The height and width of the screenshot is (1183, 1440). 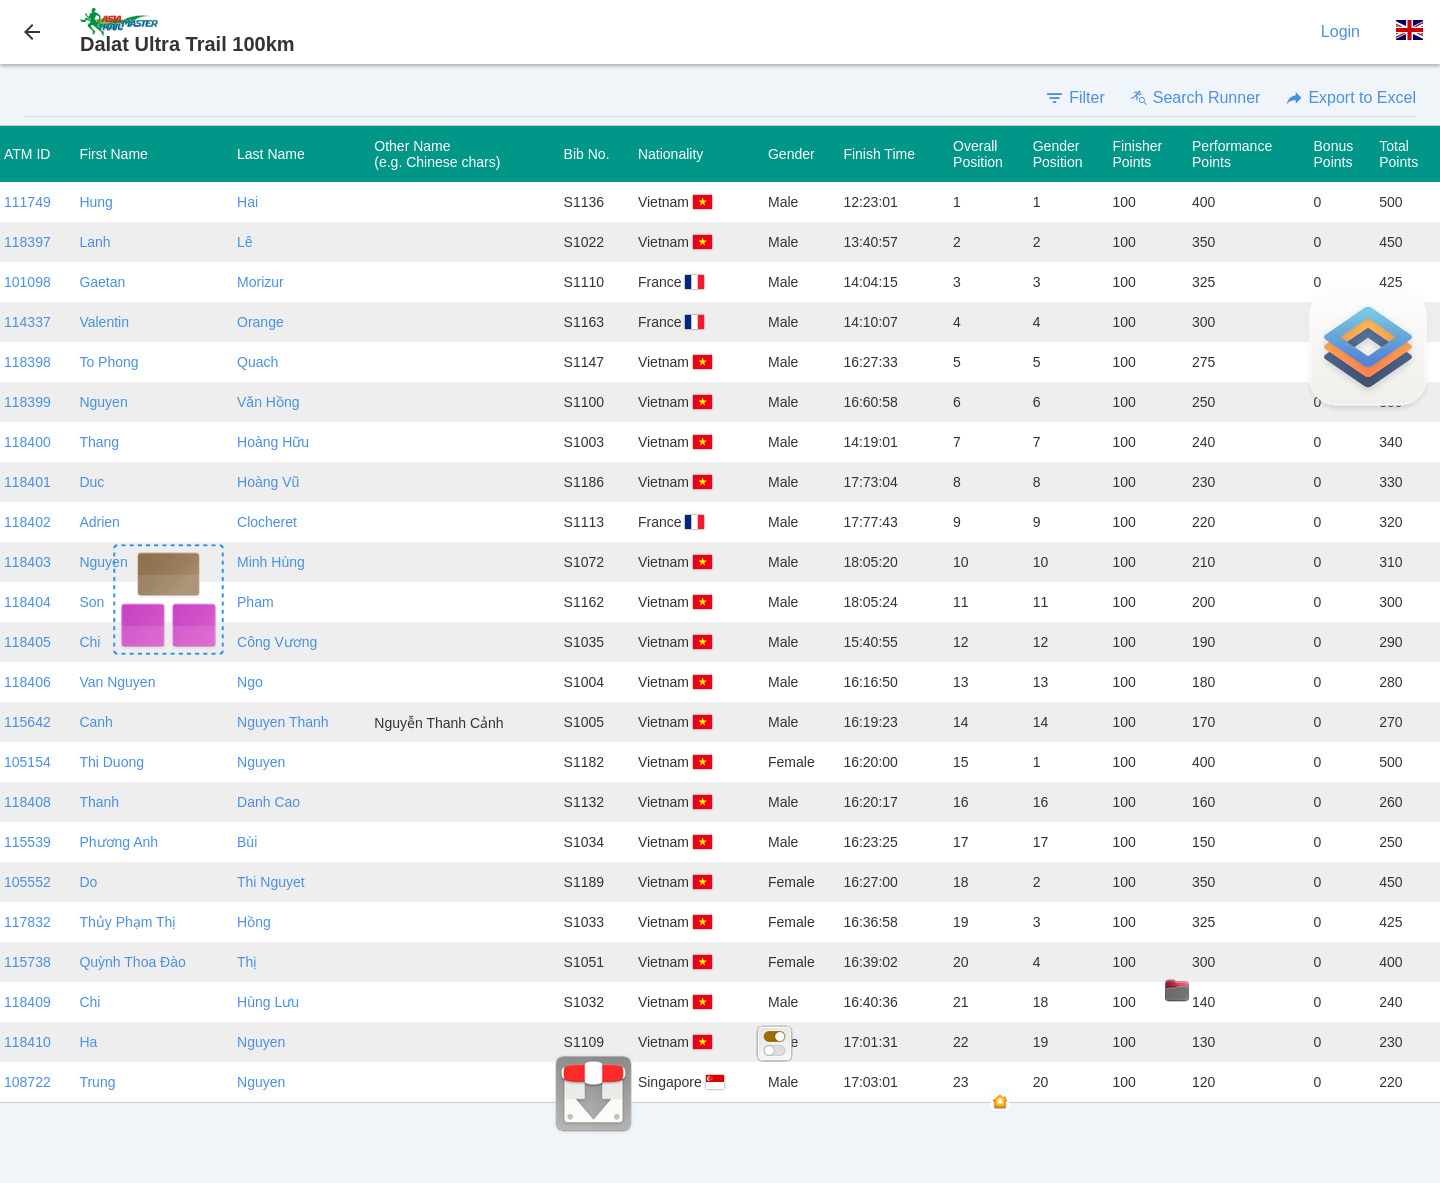 What do you see at coordinates (774, 1043) in the screenshot?
I see `open system tweaks or settings customization` at bounding box center [774, 1043].